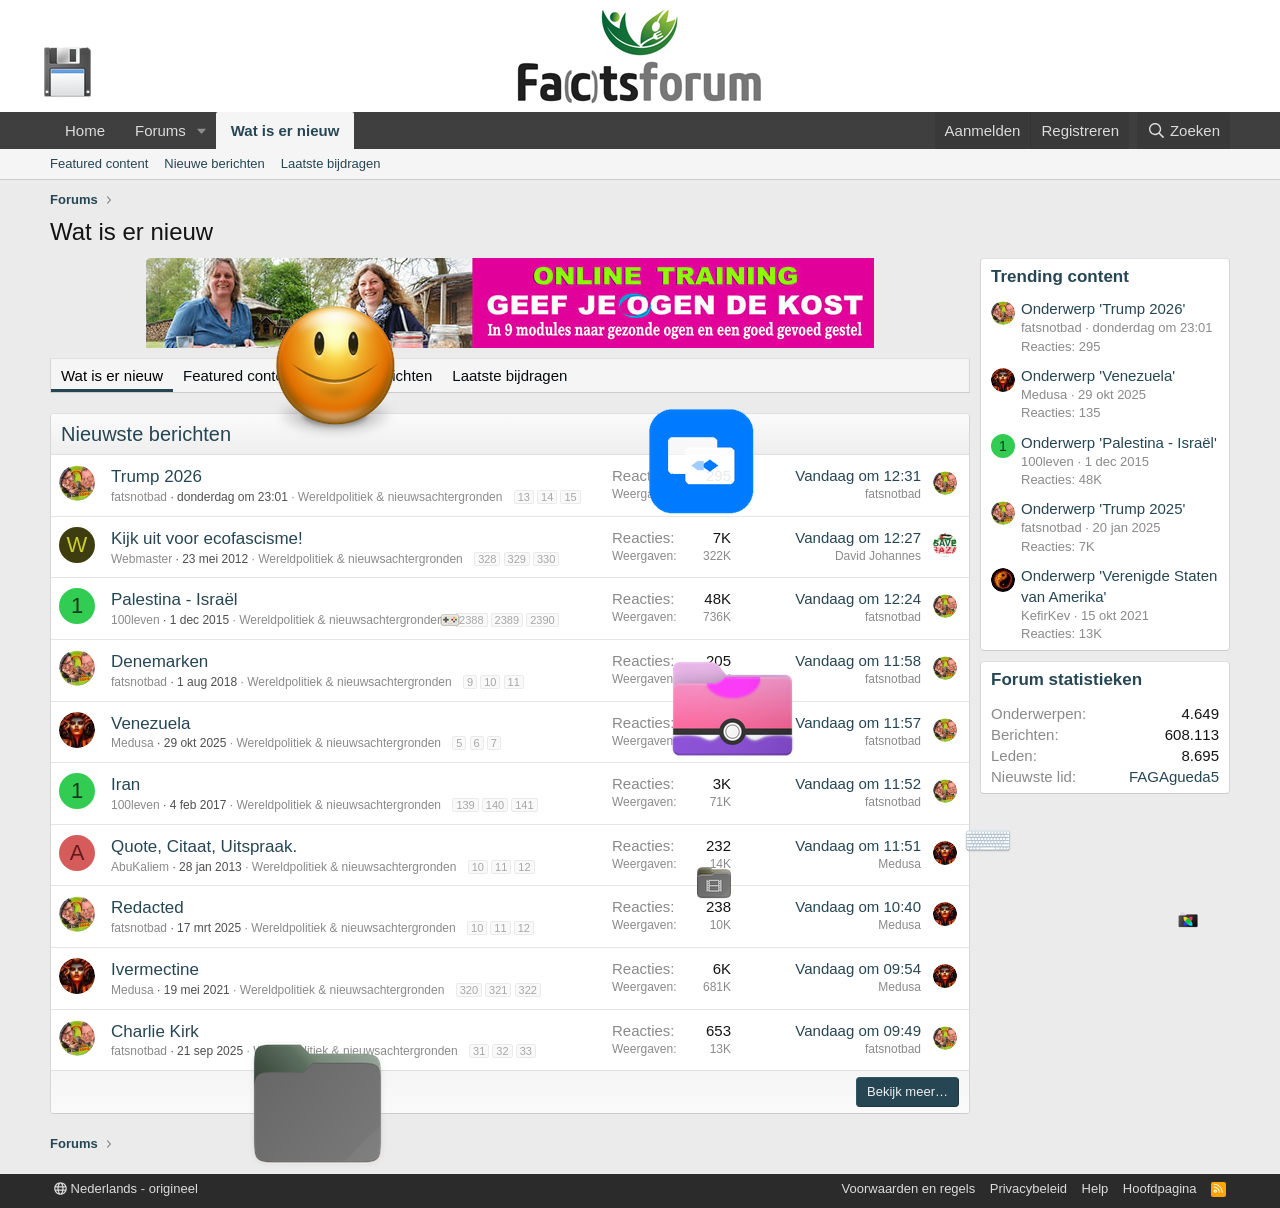 The image size is (1280, 1208). What do you see at coordinates (67, 72) in the screenshot?
I see `save the current file or document` at bounding box center [67, 72].